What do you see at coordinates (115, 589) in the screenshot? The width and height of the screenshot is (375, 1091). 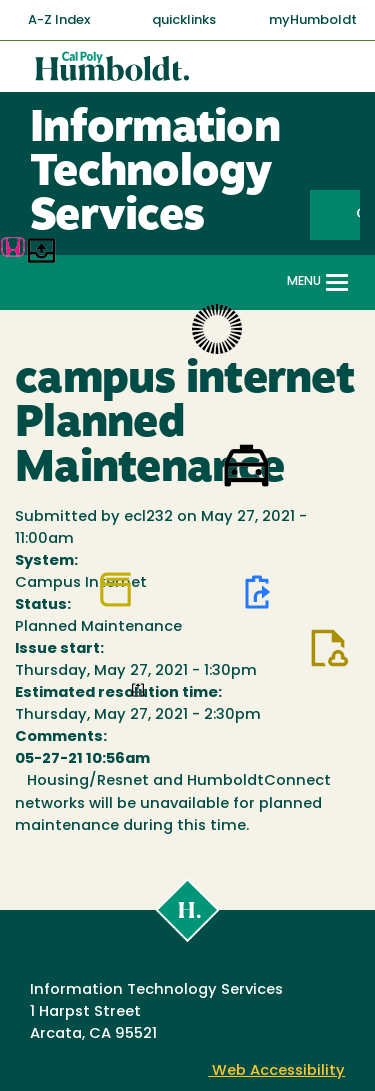 I see `open library or book collection` at bounding box center [115, 589].